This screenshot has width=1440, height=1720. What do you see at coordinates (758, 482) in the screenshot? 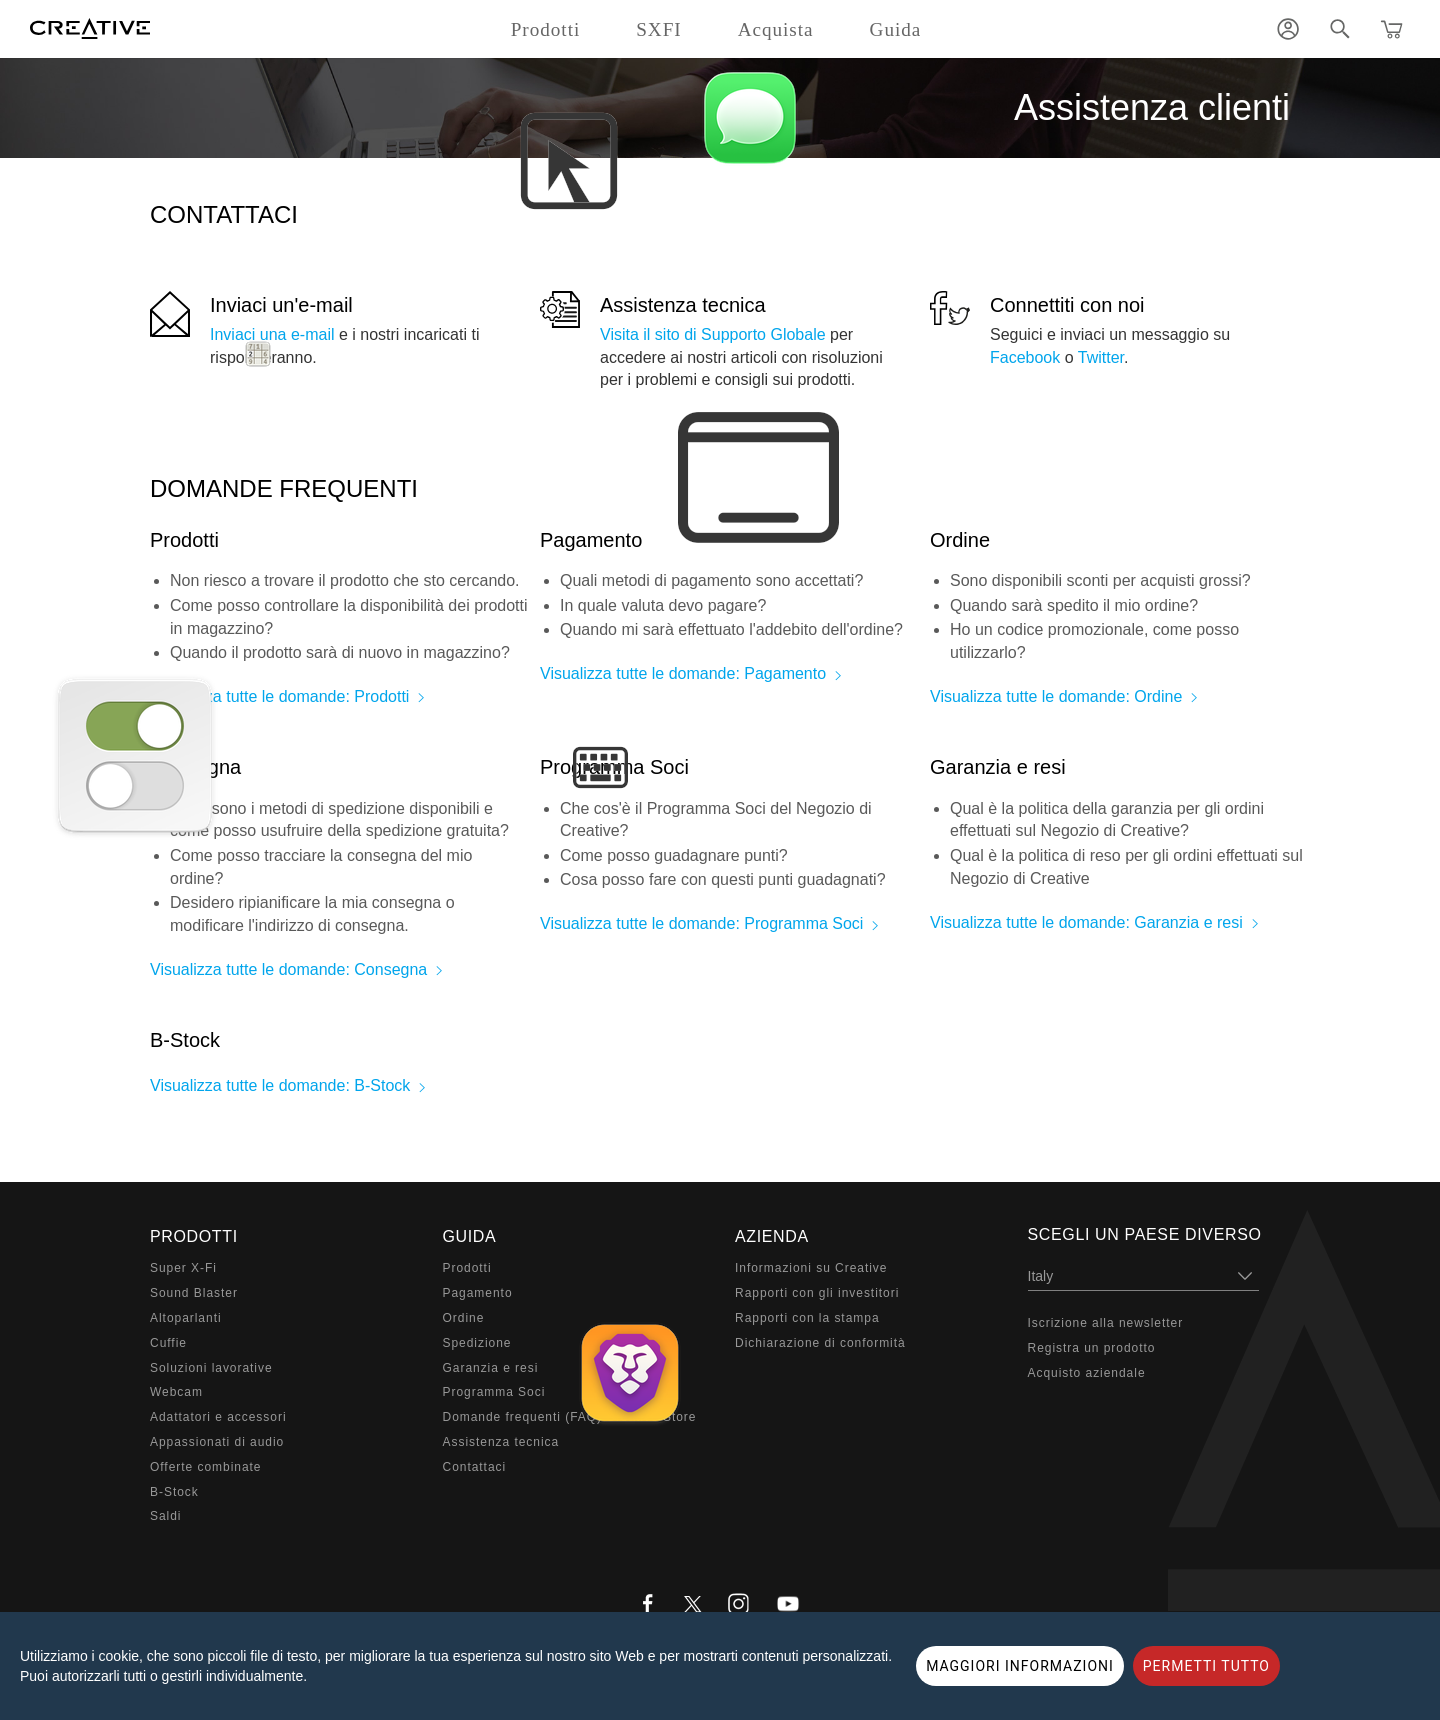
I see `access desktop preferences or display settings` at bounding box center [758, 482].